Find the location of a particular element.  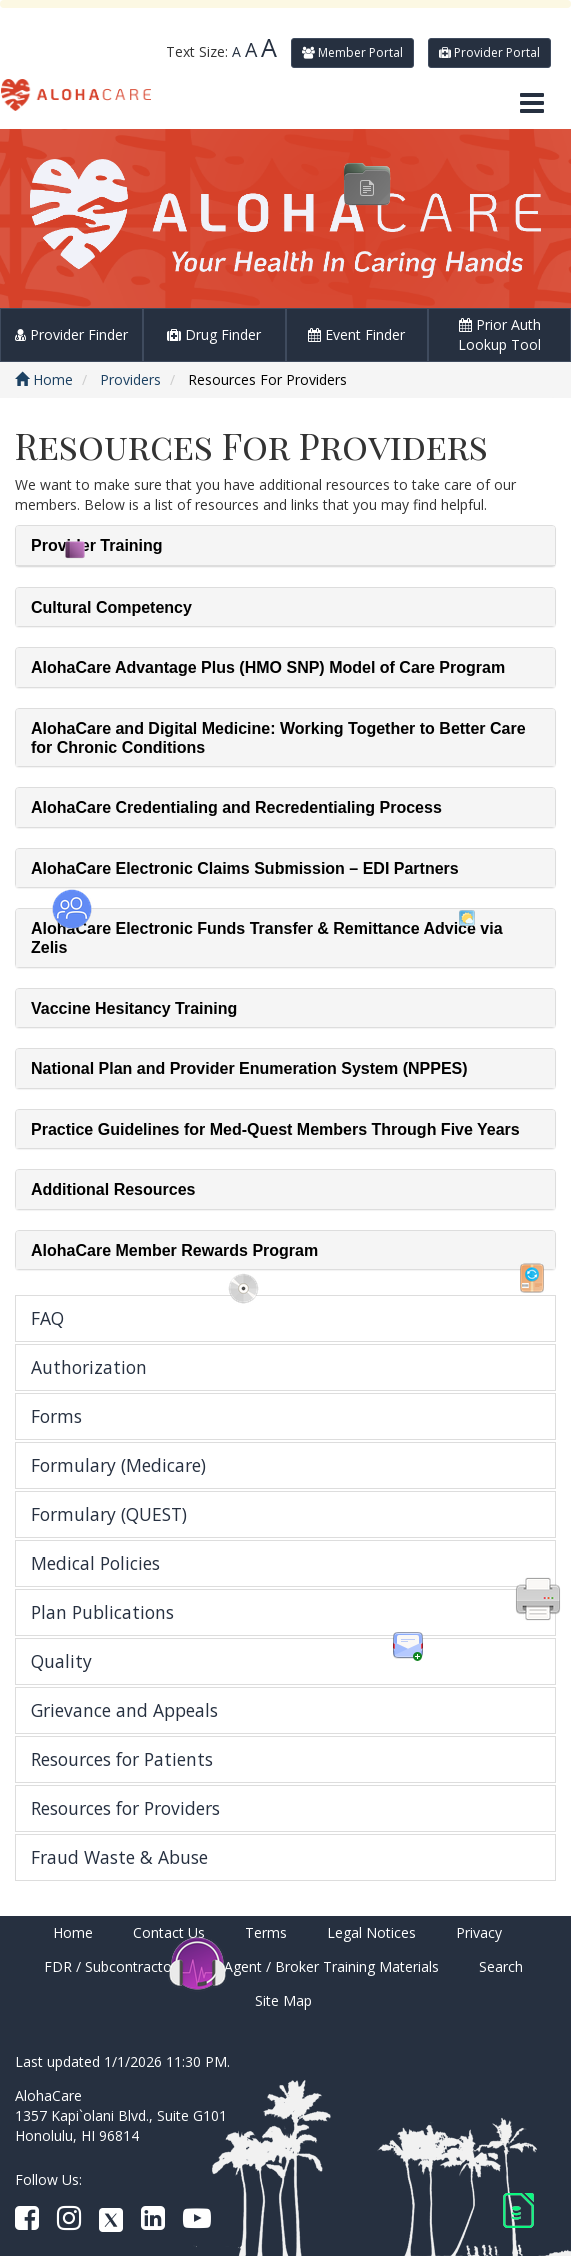

indicates a DVD+R disc drive or media is located at coordinates (243, 1288).